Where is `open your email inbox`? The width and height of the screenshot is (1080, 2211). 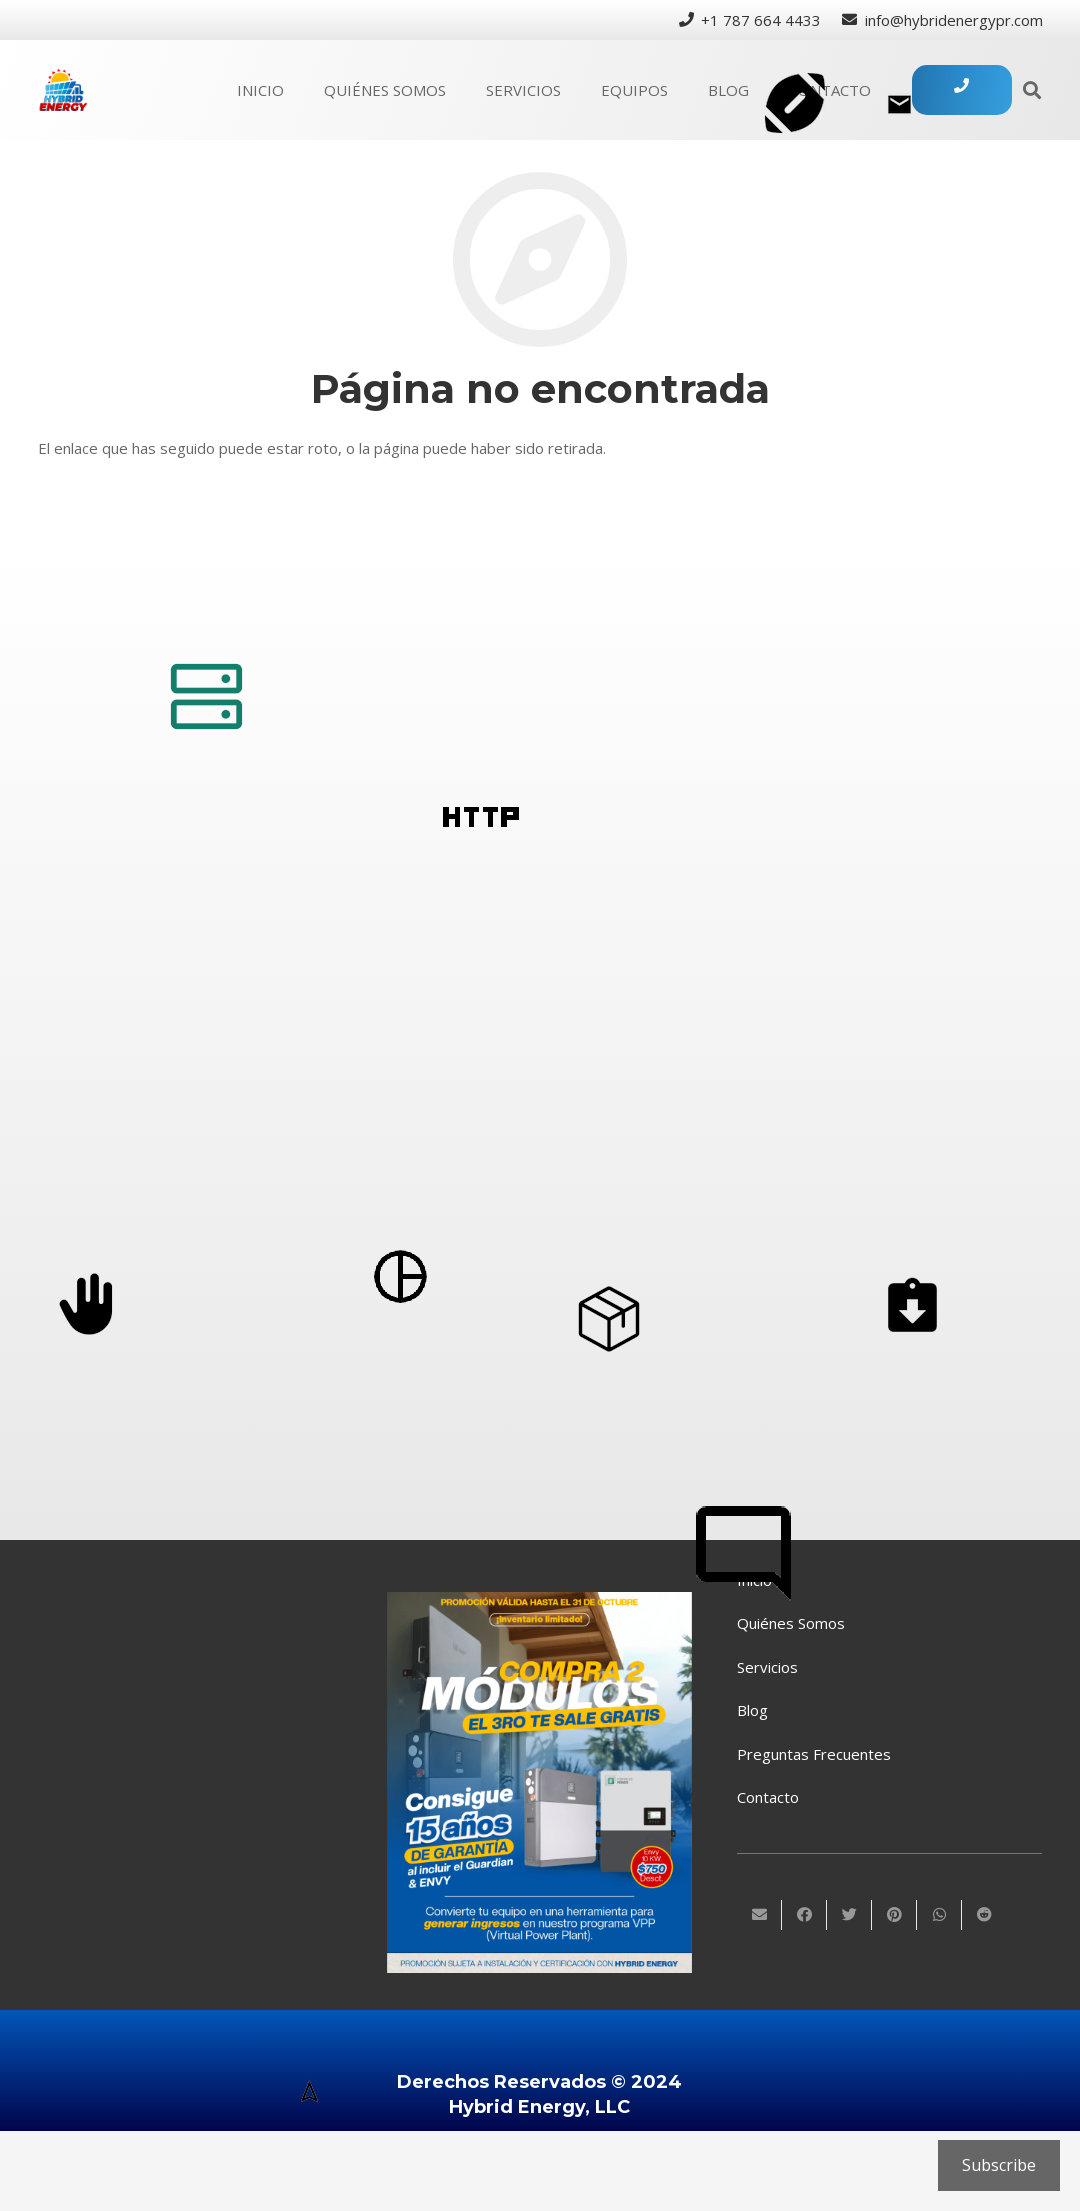
open your email inbox is located at coordinates (899, 104).